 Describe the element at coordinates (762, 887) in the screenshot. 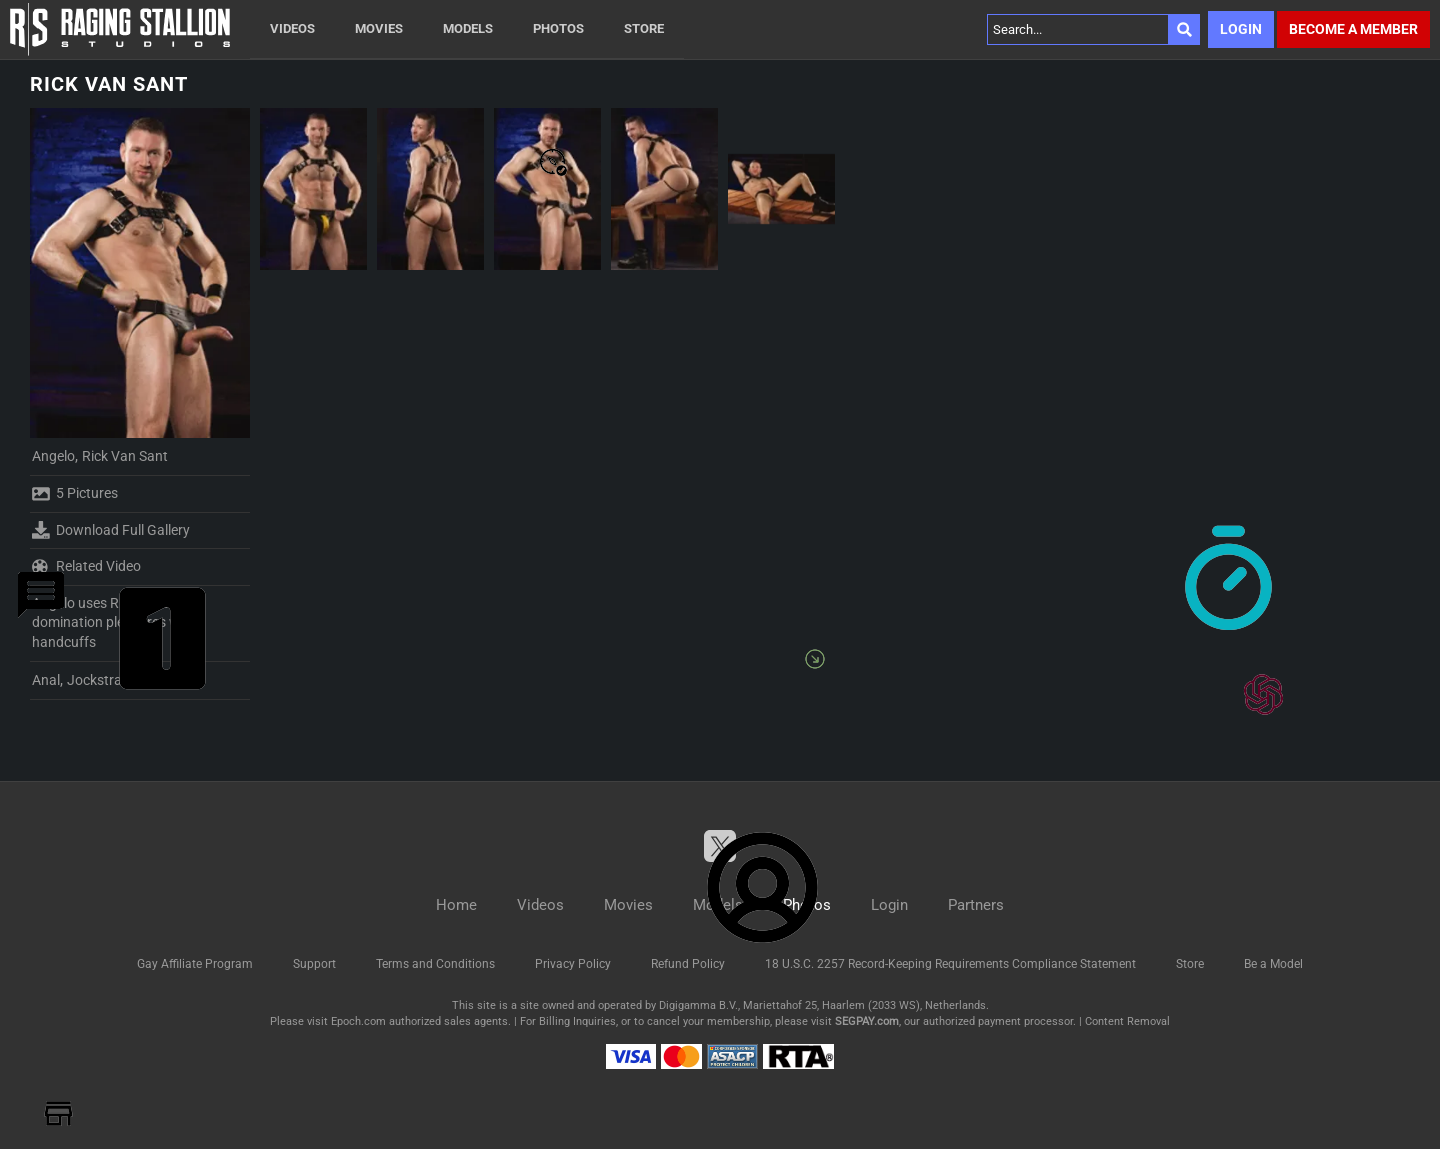

I see `view your profile` at that location.